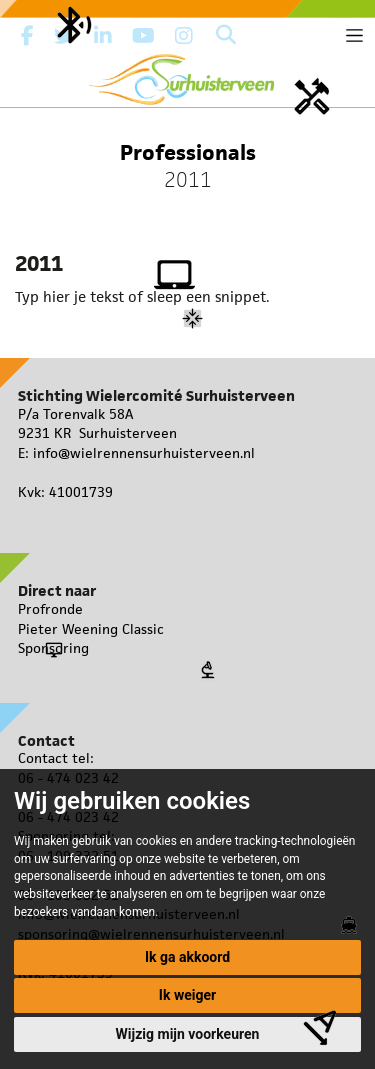  I want to click on switch to desktop view, so click(54, 650).